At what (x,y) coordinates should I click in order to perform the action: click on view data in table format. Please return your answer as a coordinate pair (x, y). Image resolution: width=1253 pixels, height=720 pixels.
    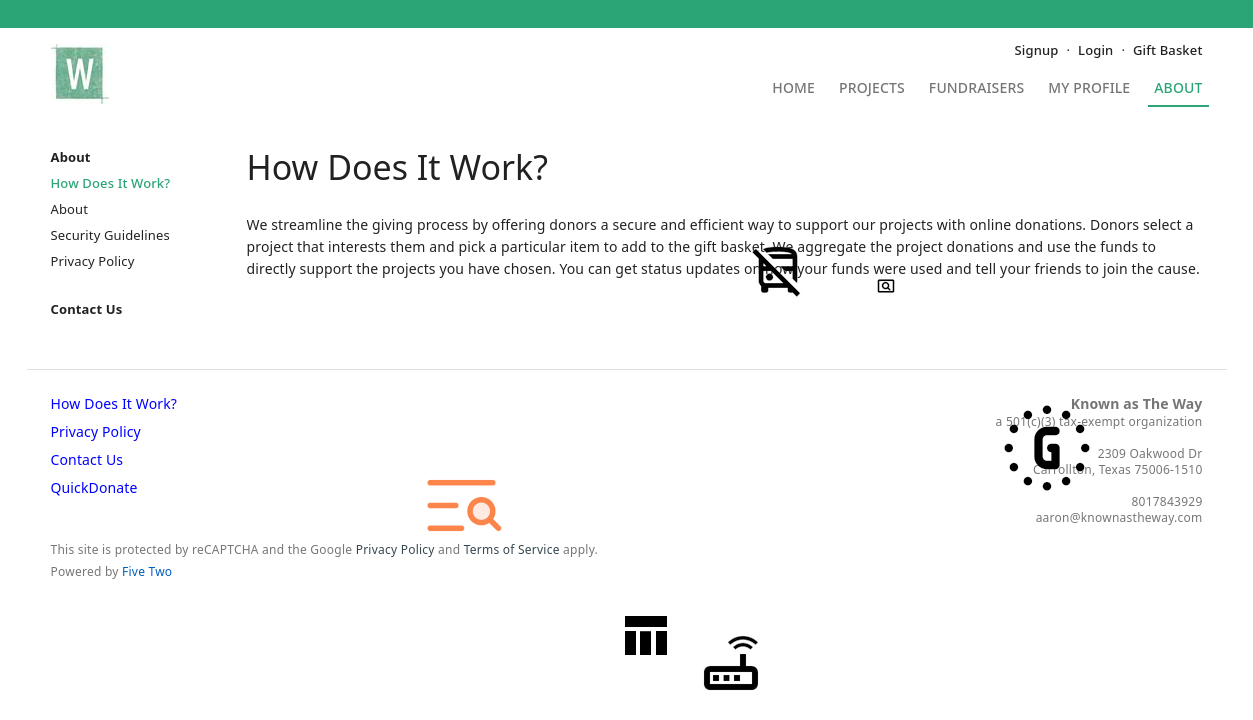
    Looking at the image, I should click on (644, 635).